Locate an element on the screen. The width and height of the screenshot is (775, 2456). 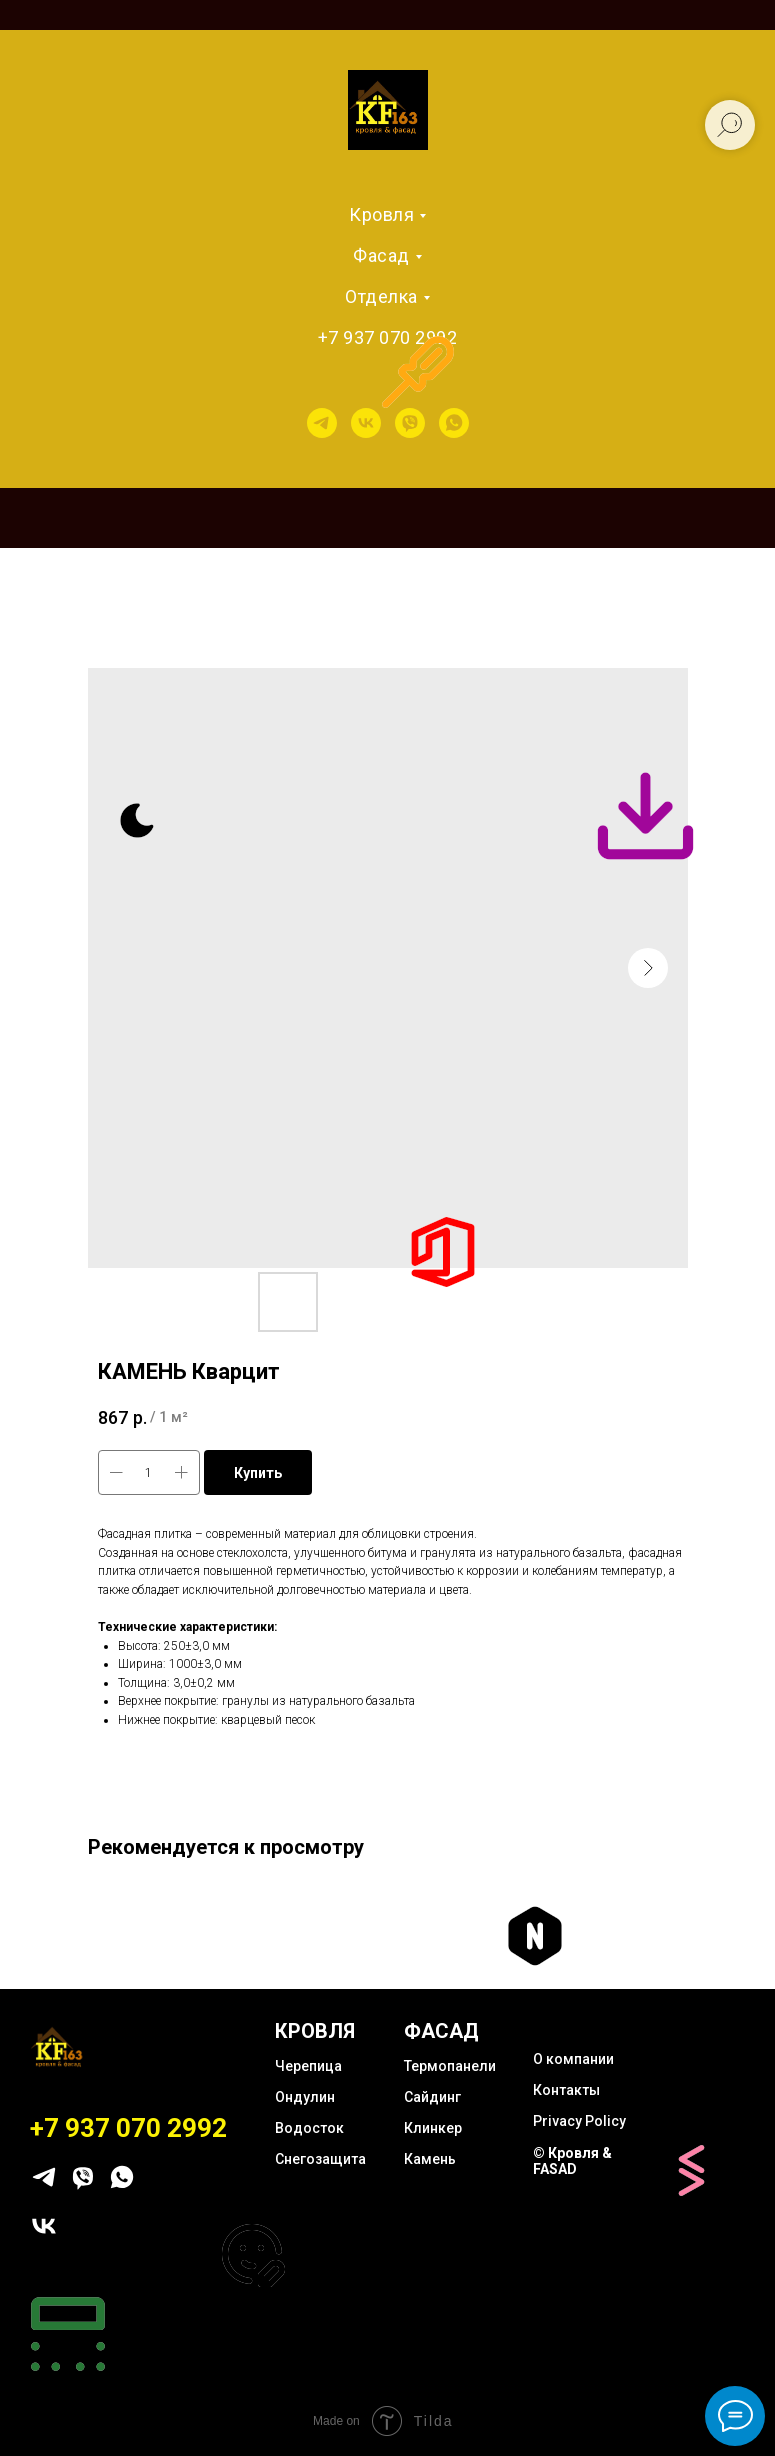
open Microsoft Office suite is located at coordinates (443, 1252).